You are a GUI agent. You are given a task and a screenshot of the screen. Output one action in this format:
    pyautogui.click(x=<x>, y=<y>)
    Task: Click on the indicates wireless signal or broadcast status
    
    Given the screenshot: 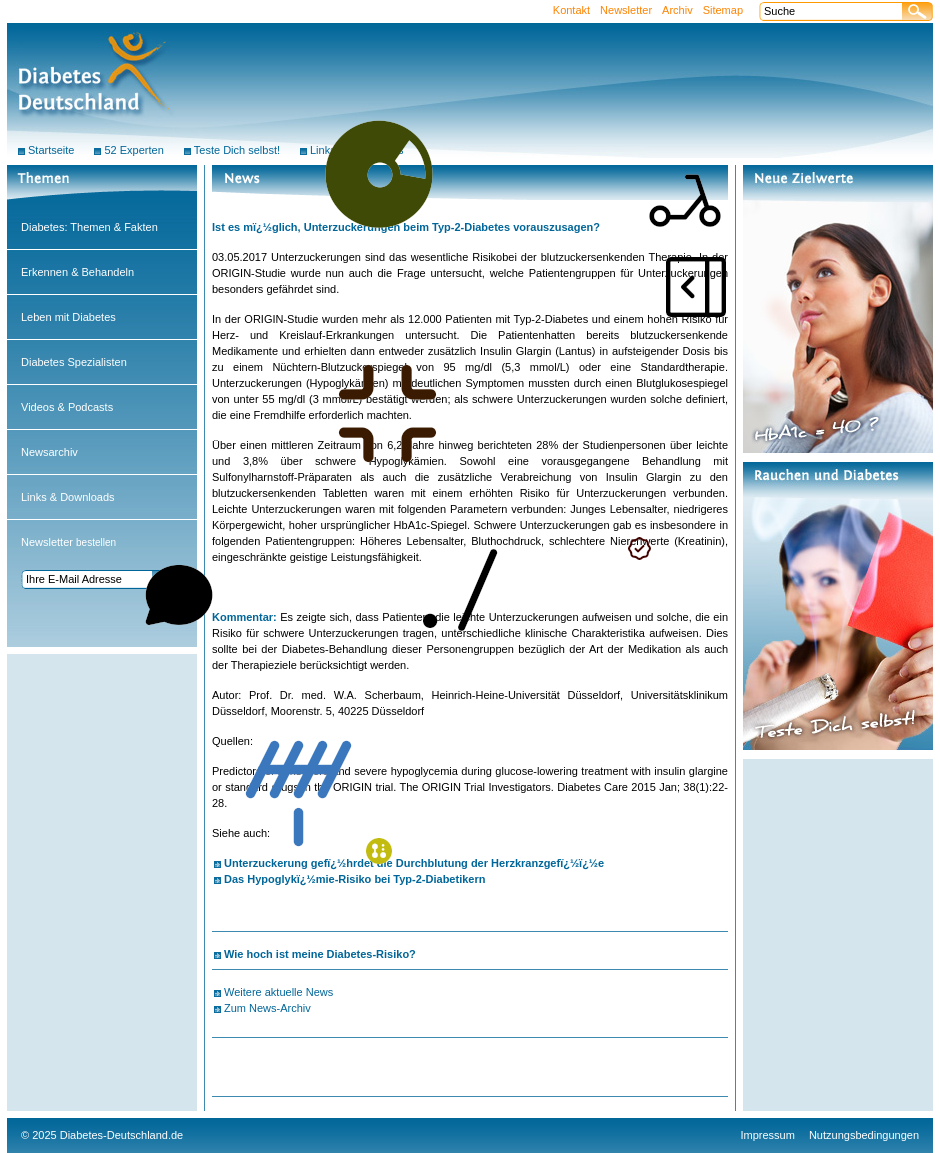 What is the action you would take?
    pyautogui.click(x=298, y=793)
    